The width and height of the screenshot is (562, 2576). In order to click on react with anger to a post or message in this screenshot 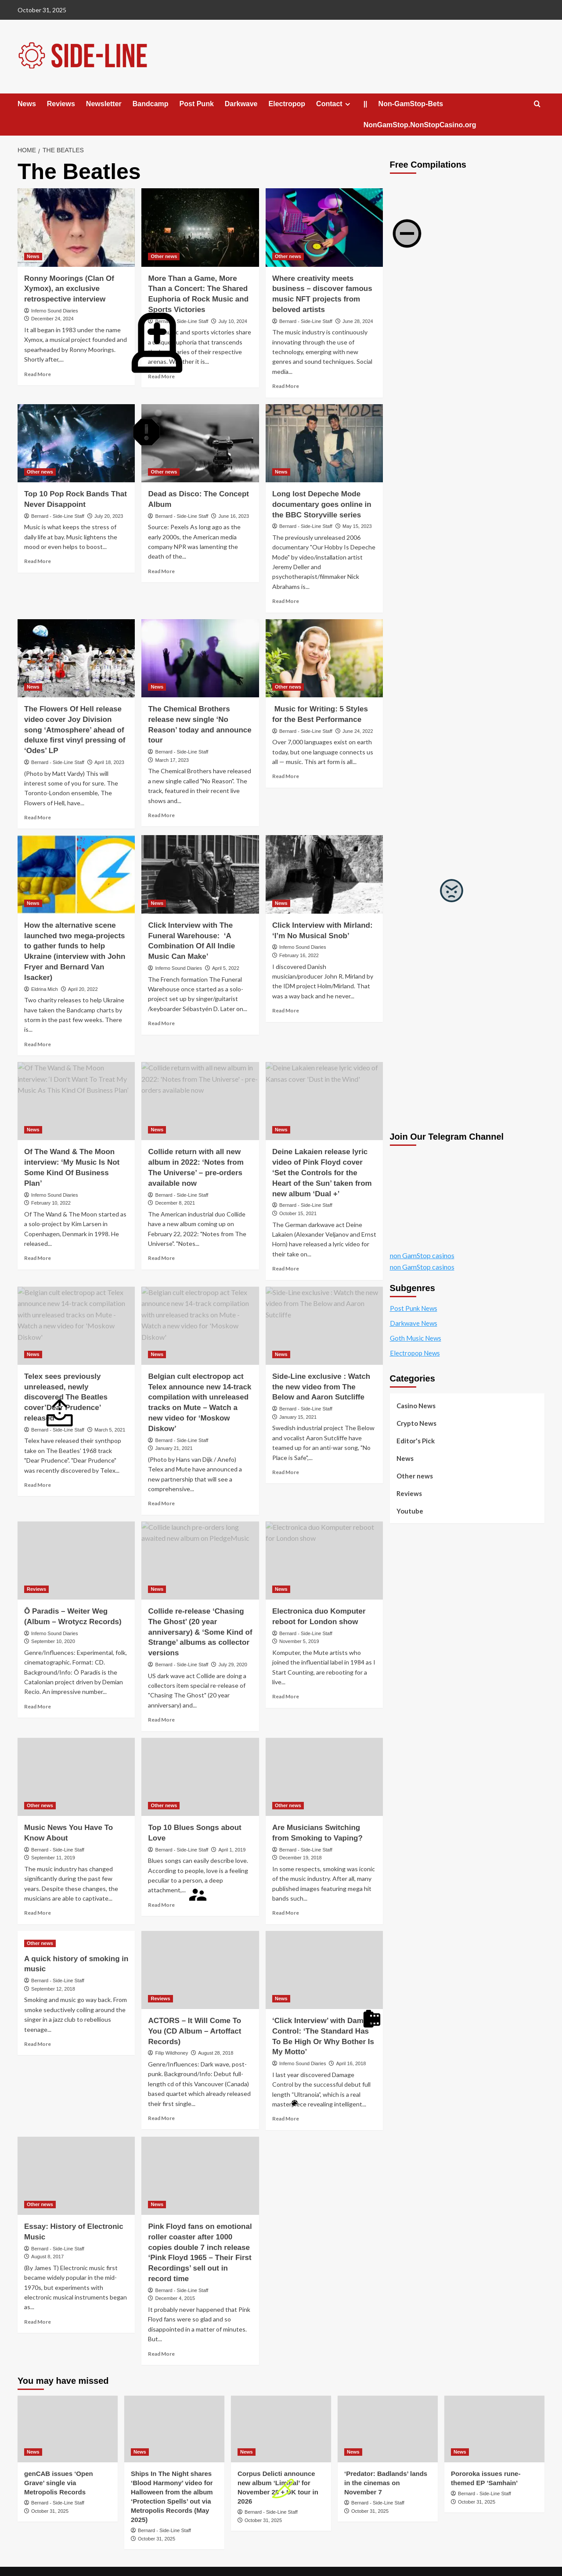, I will do `click(451, 890)`.